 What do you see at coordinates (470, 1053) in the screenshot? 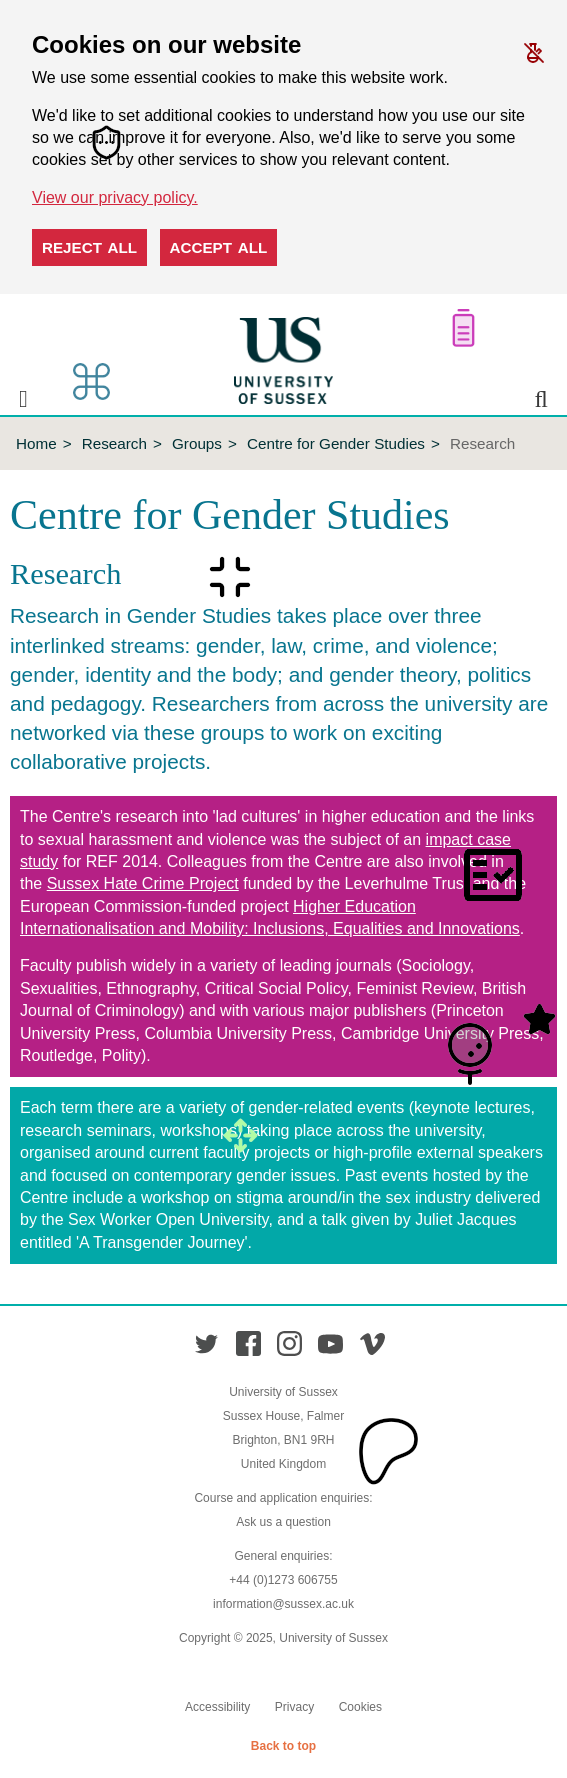
I see `access golf-related features or content` at bounding box center [470, 1053].